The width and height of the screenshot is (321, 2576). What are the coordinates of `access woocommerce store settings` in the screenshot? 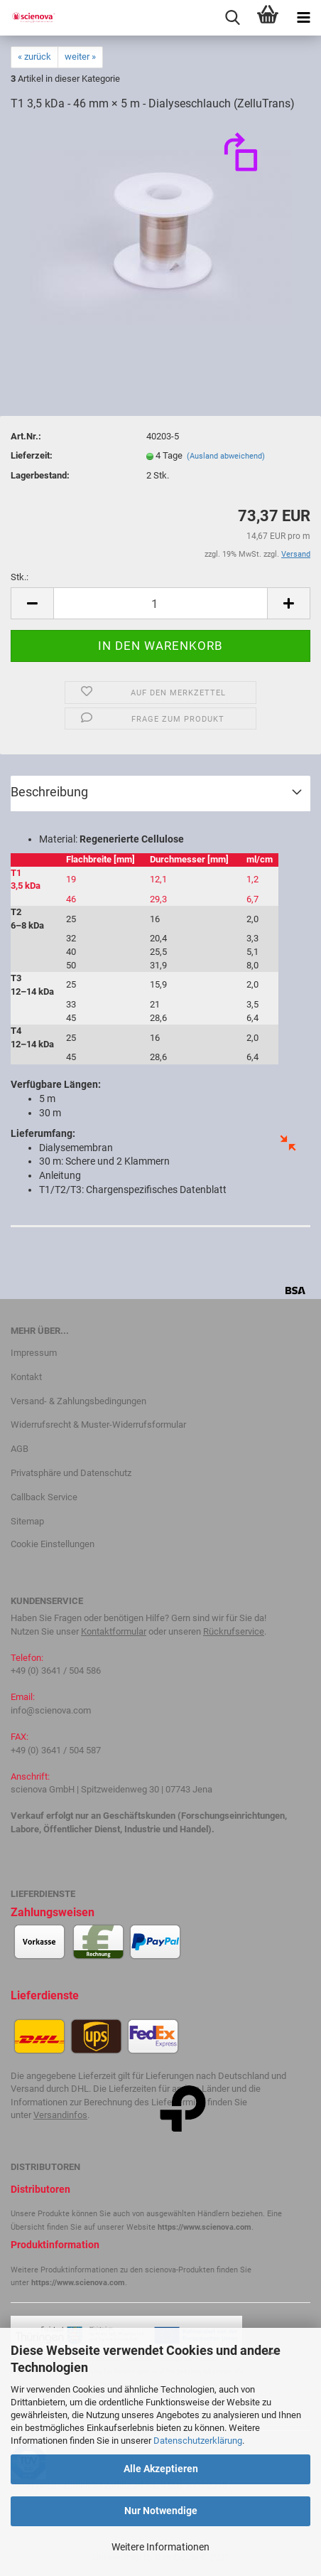 It's located at (272, 2353).